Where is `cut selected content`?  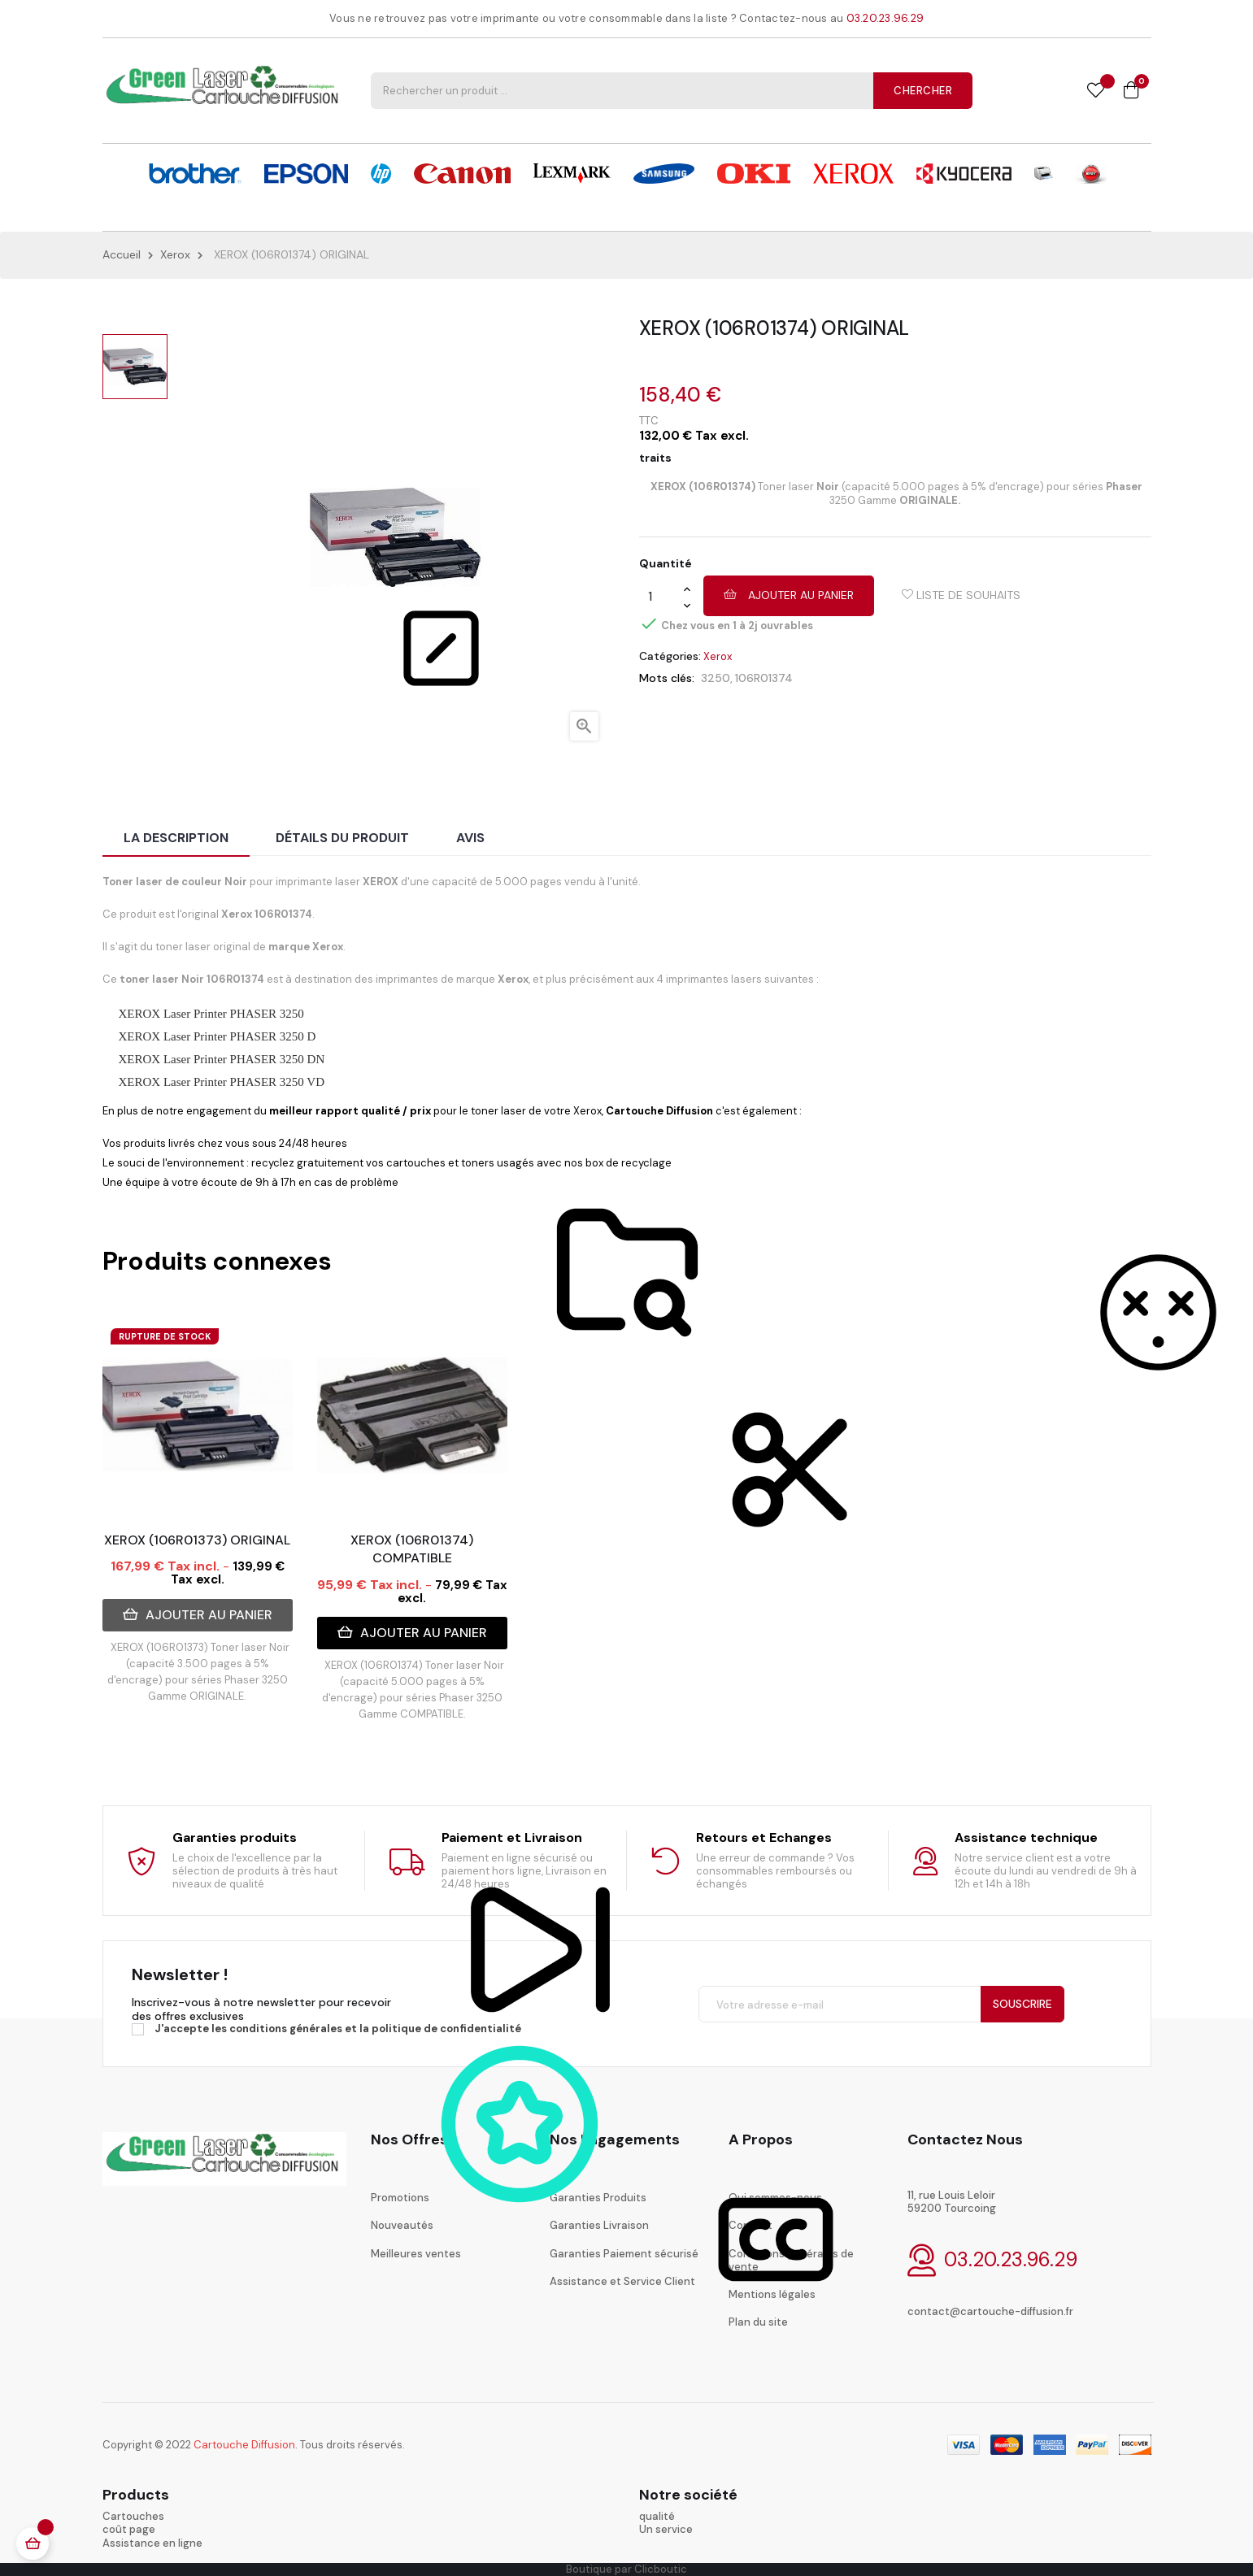
cut selected content is located at coordinates (796, 1470).